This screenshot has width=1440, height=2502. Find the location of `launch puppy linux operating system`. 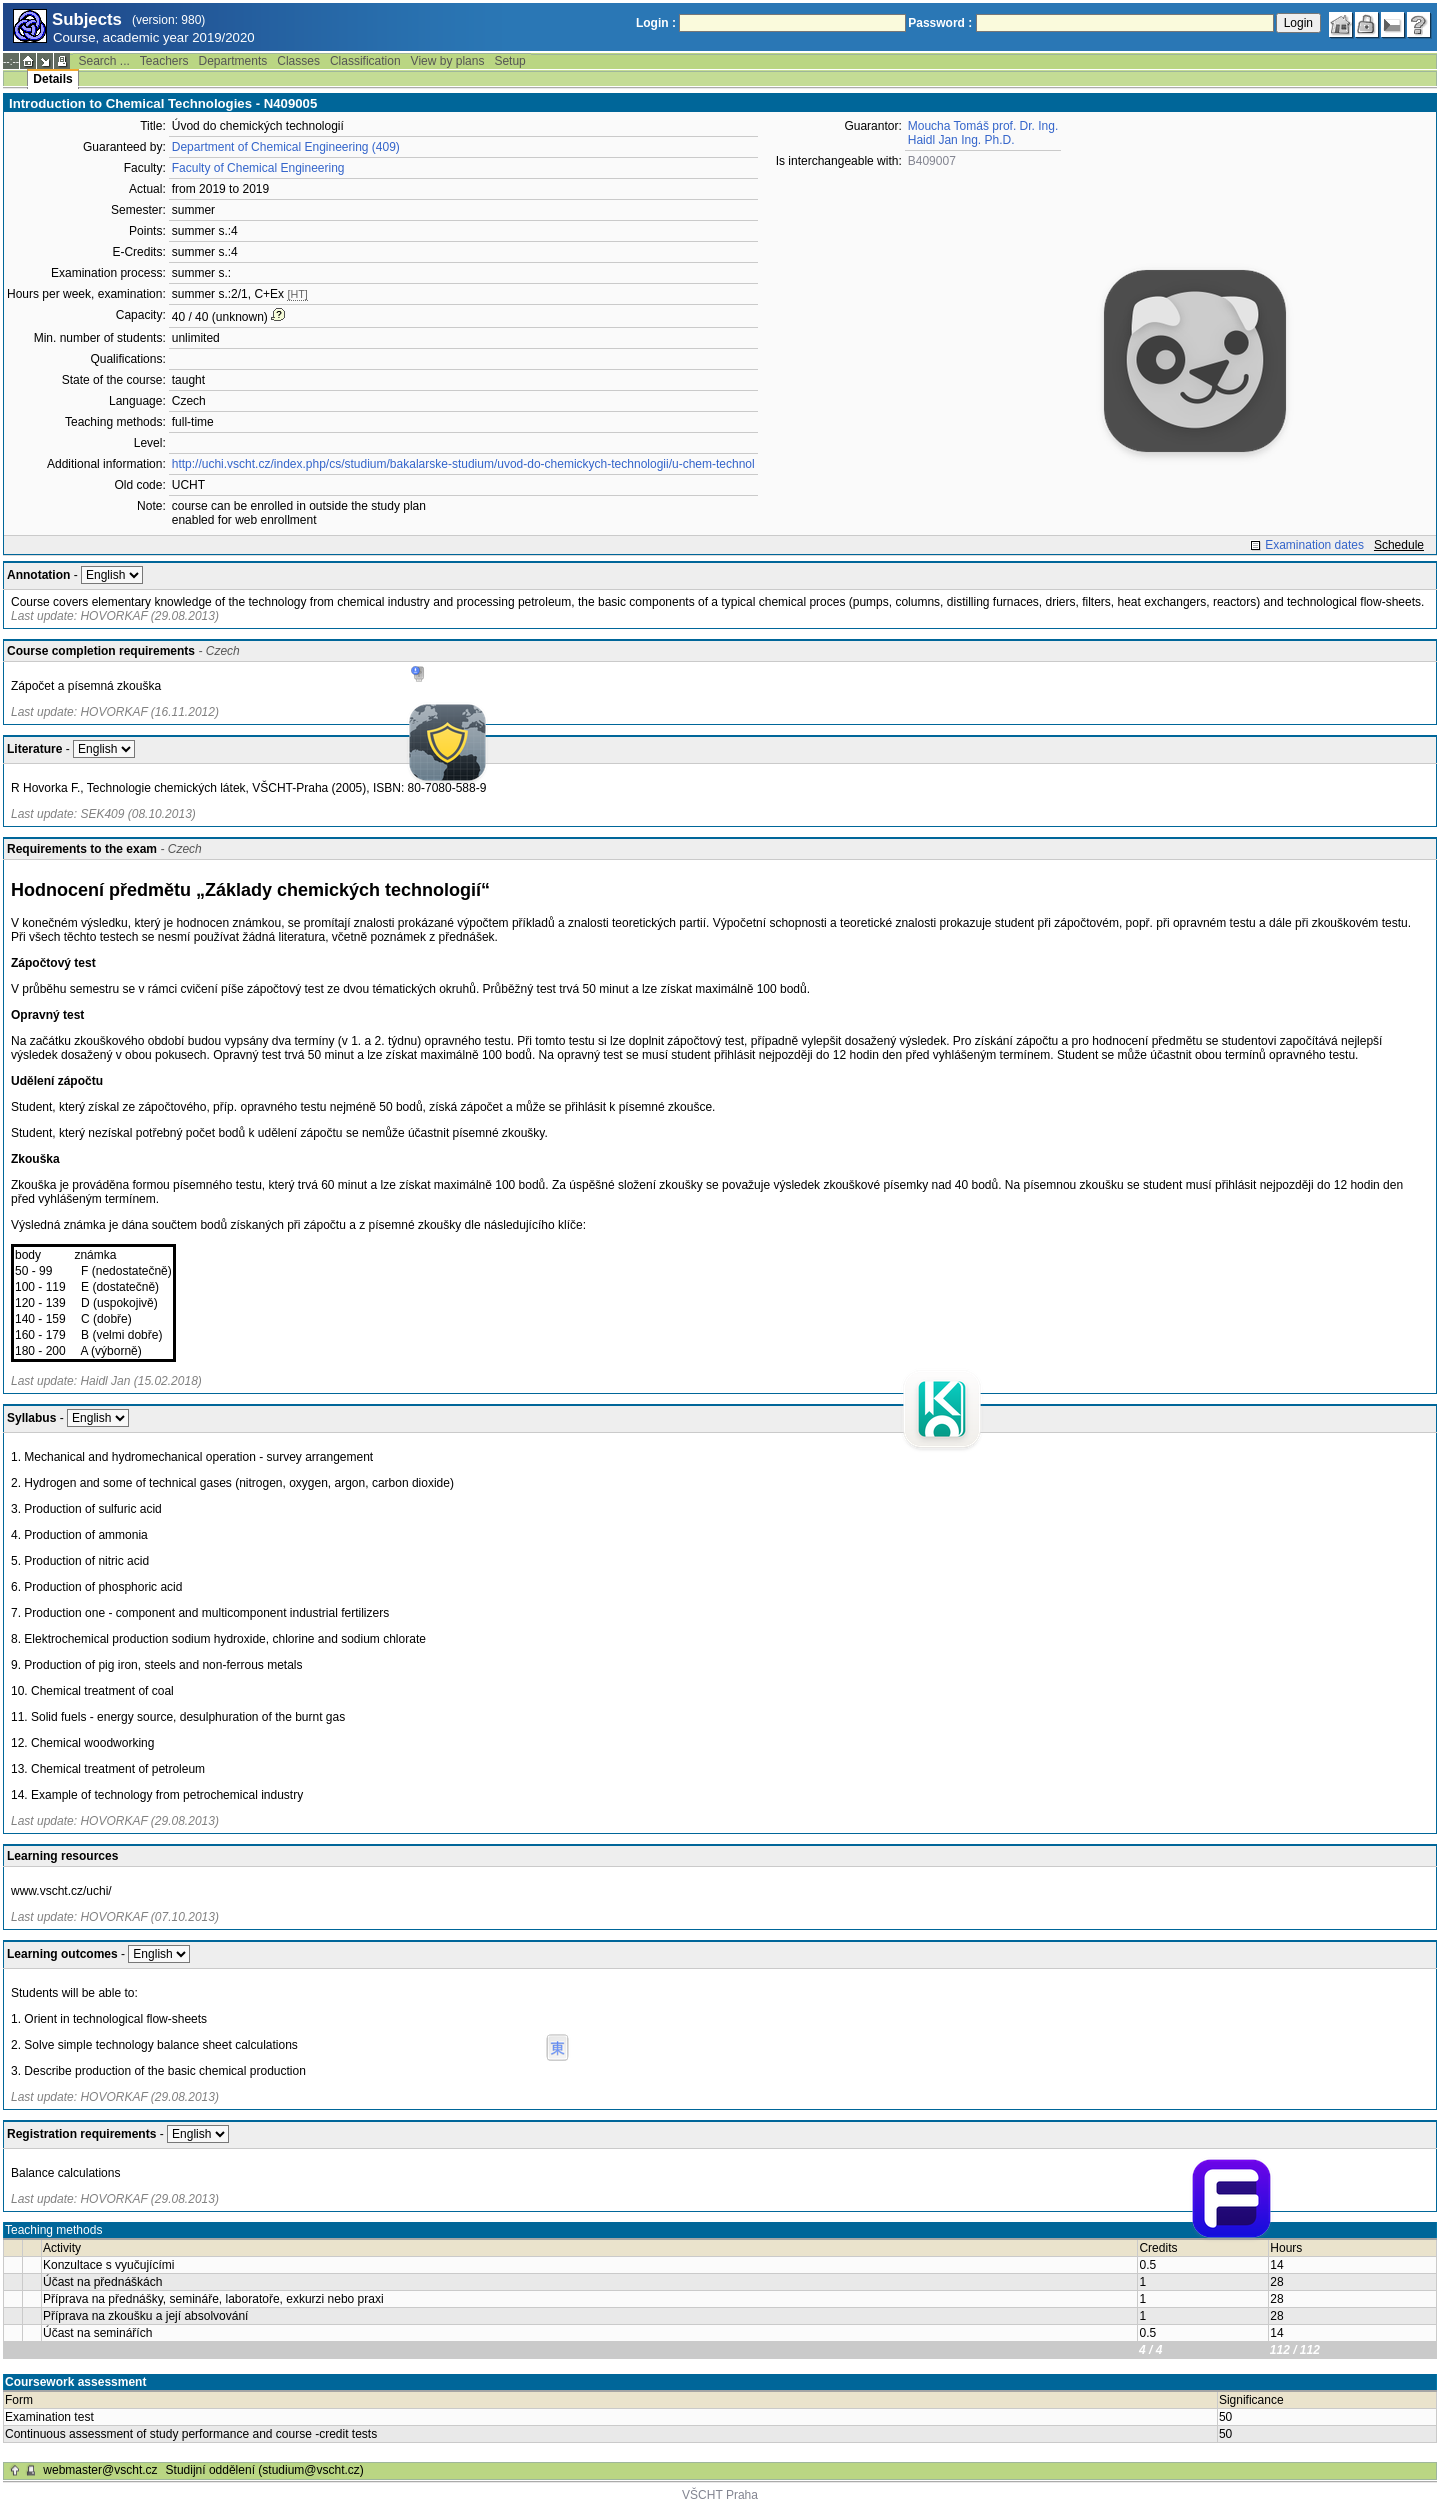

launch puppy linux operating system is located at coordinates (1195, 361).